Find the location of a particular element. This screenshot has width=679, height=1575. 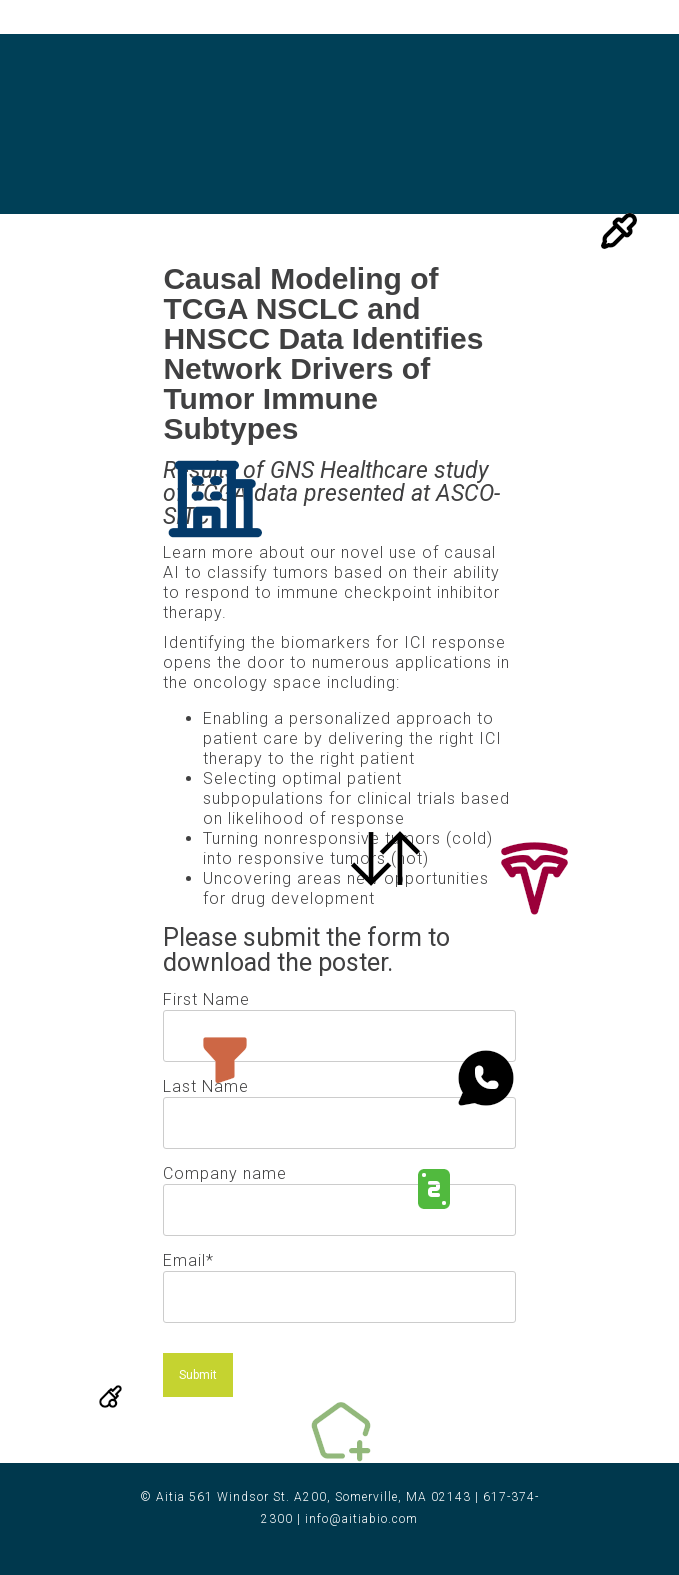

swap or reorder items vertically is located at coordinates (385, 858).